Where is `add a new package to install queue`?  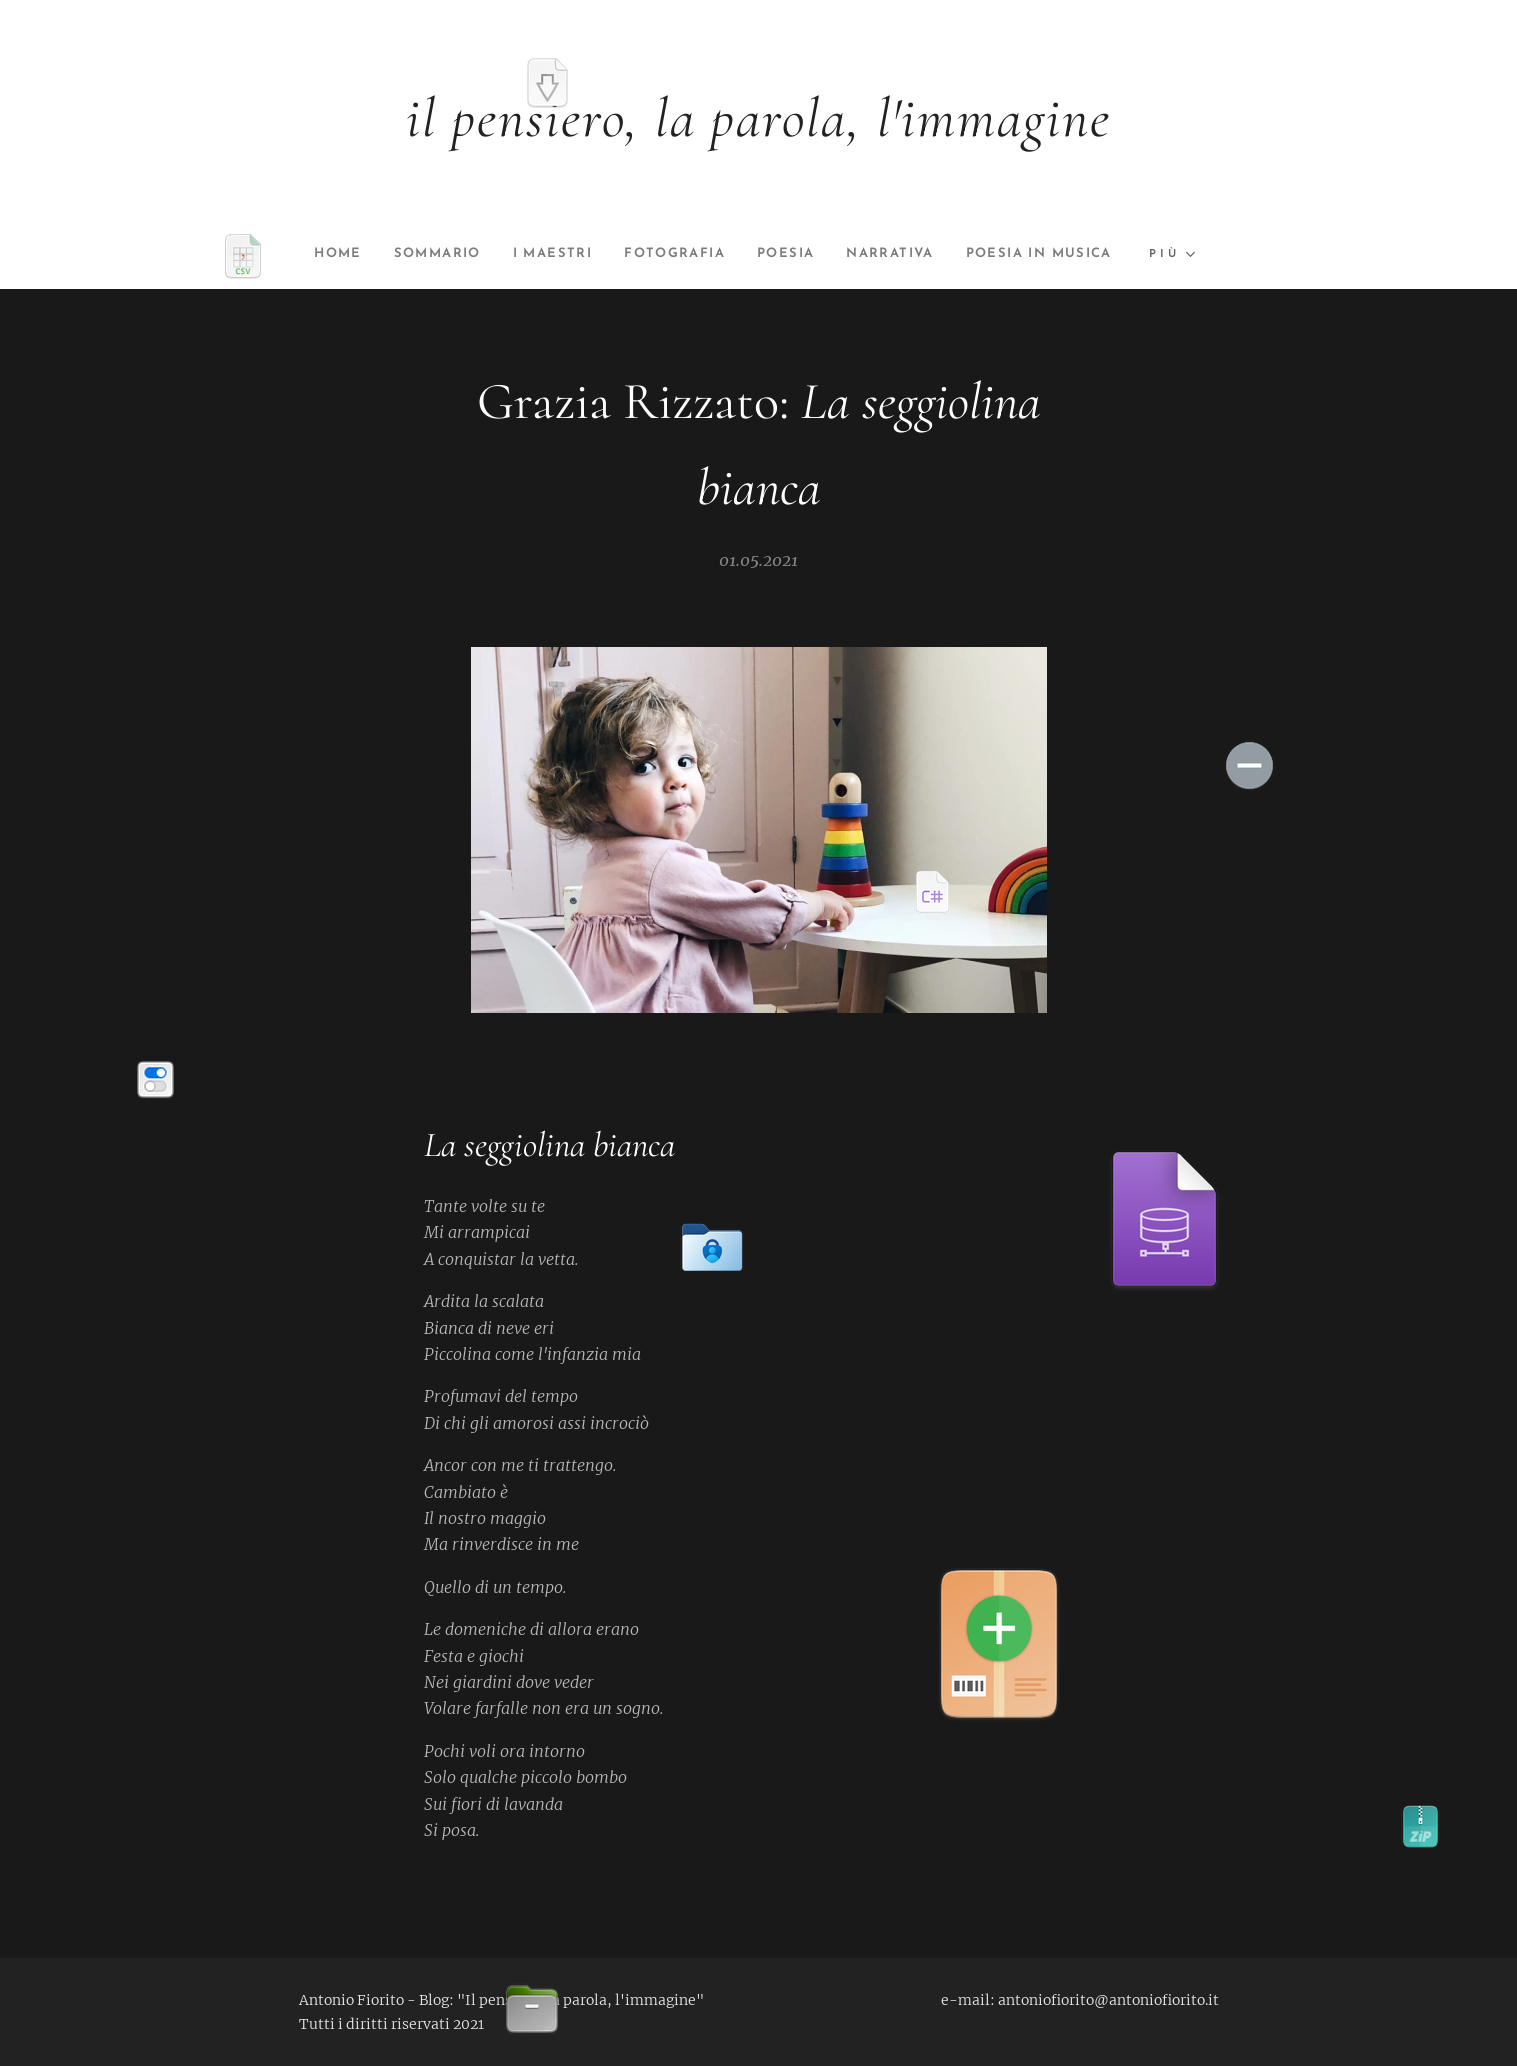 add a new package to install queue is located at coordinates (999, 1644).